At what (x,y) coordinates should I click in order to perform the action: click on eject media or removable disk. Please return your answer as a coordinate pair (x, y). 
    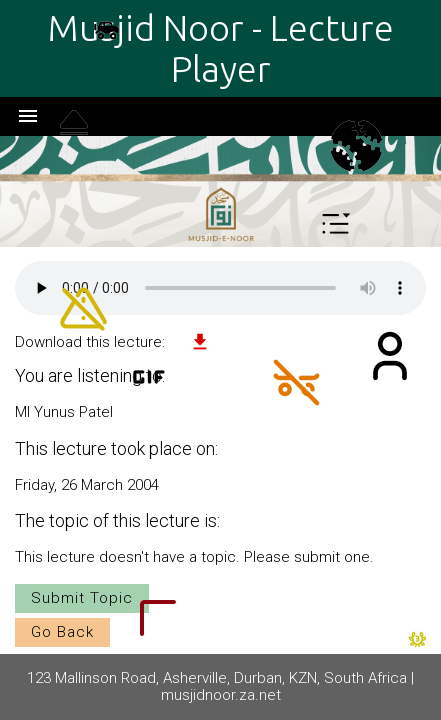
    Looking at the image, I should click on (74, 124).